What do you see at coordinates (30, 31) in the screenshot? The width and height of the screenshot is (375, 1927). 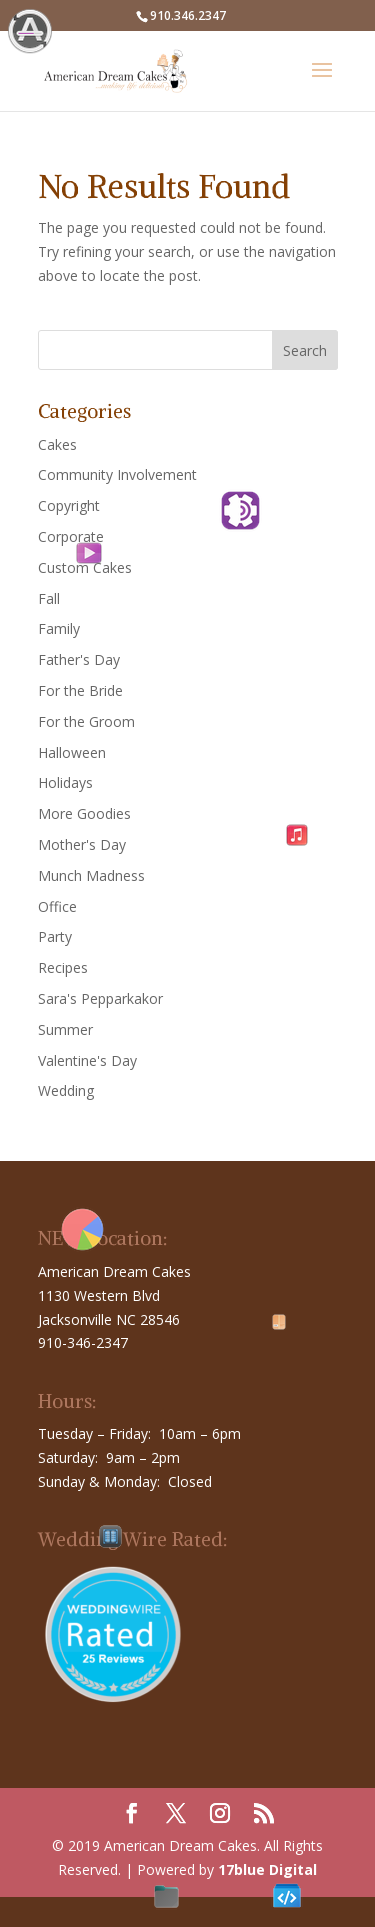 I see `check for available system updates` at bounding box center [30, 31].